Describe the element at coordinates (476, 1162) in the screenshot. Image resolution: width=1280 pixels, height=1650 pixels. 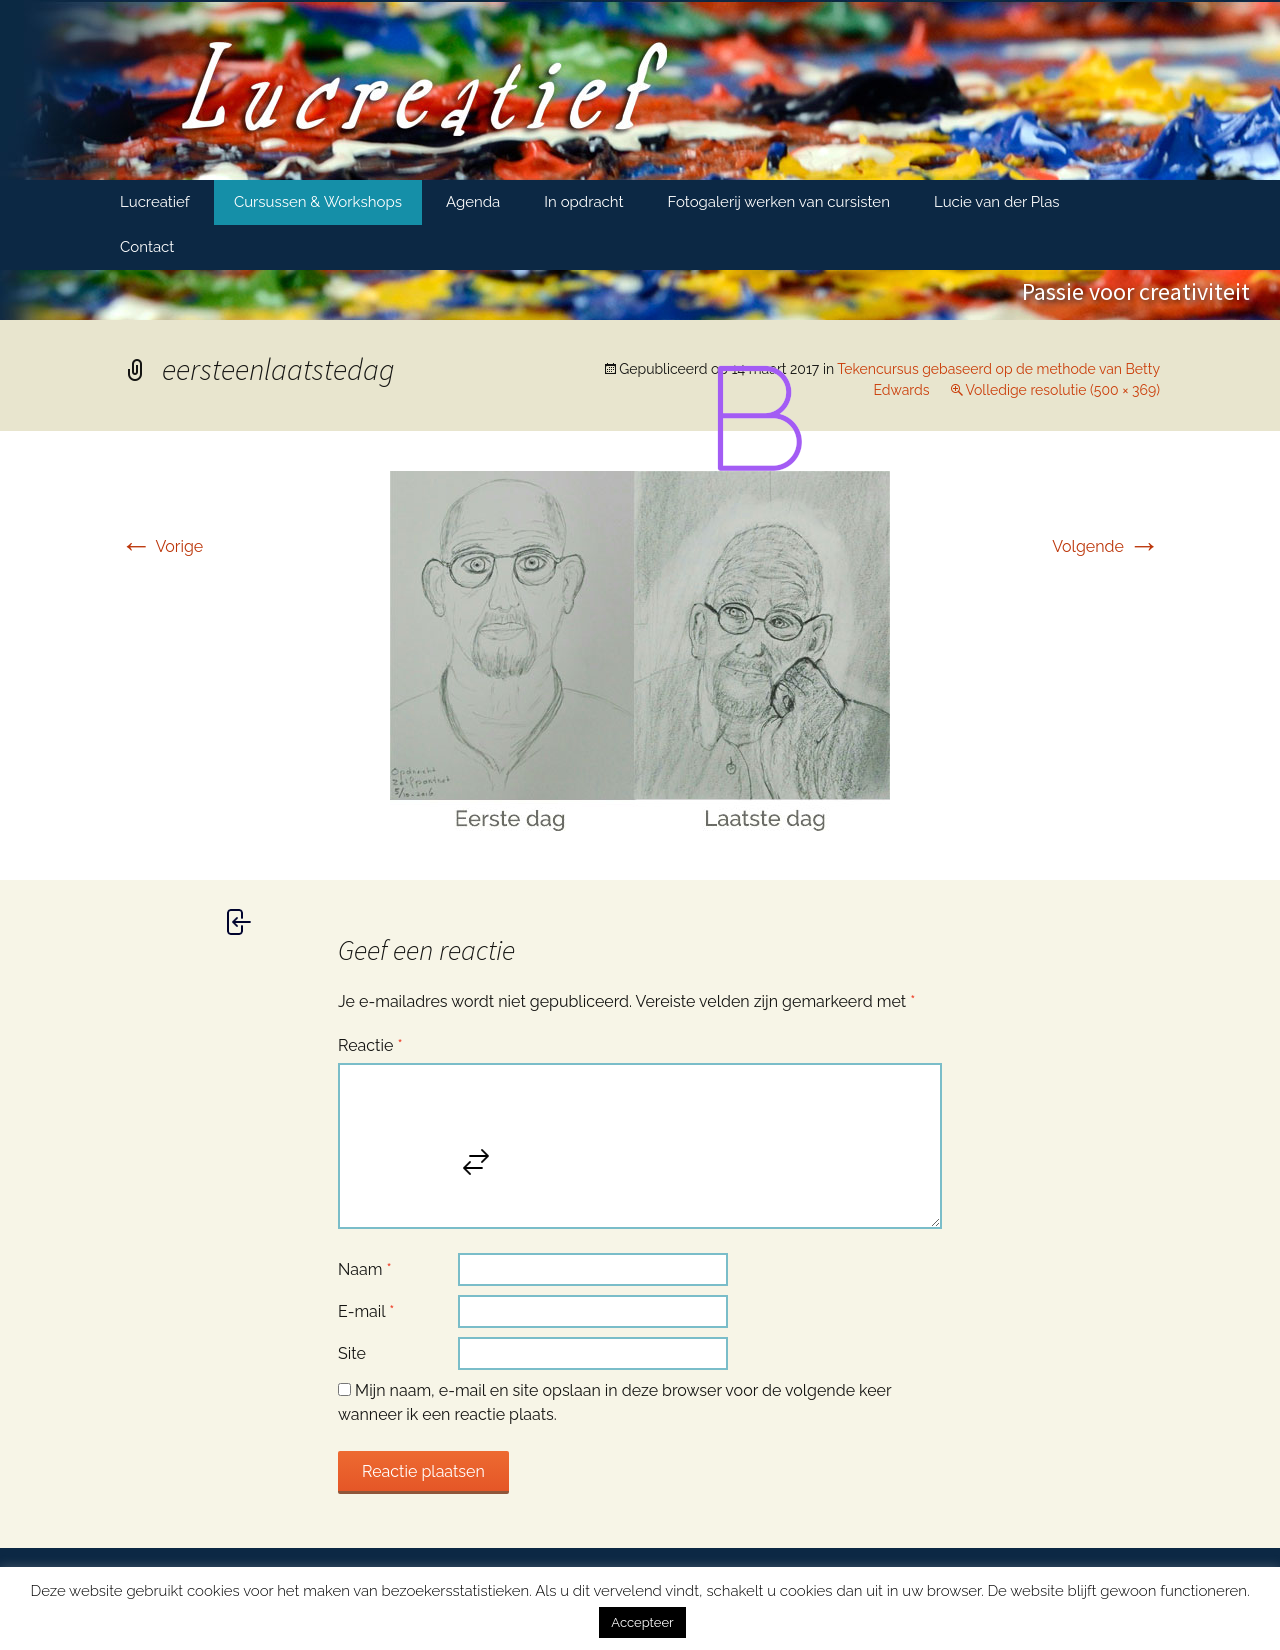
I see `swap or exchange items` at that location.